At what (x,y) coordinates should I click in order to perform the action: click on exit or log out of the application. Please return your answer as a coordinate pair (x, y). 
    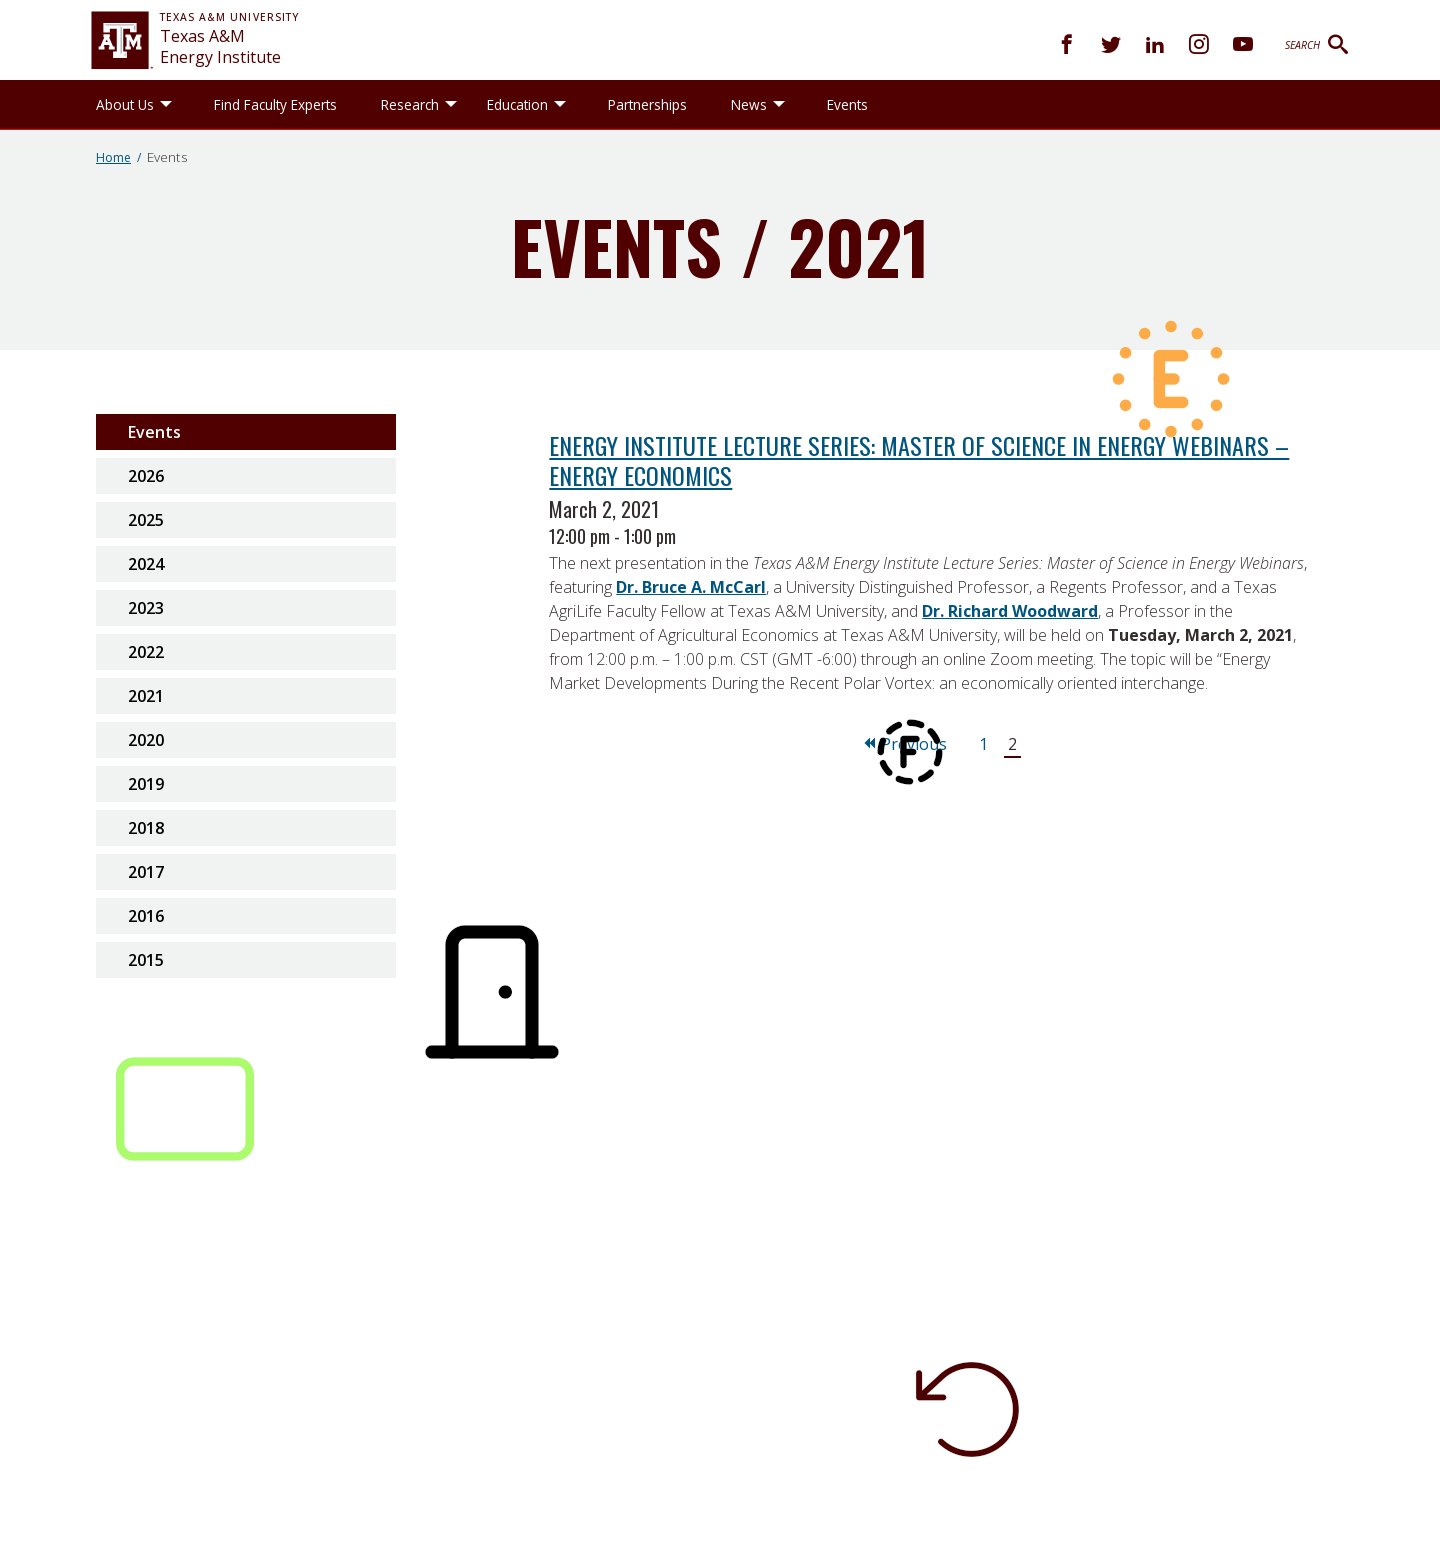
    Looking at the image, I should click on (492, 992).